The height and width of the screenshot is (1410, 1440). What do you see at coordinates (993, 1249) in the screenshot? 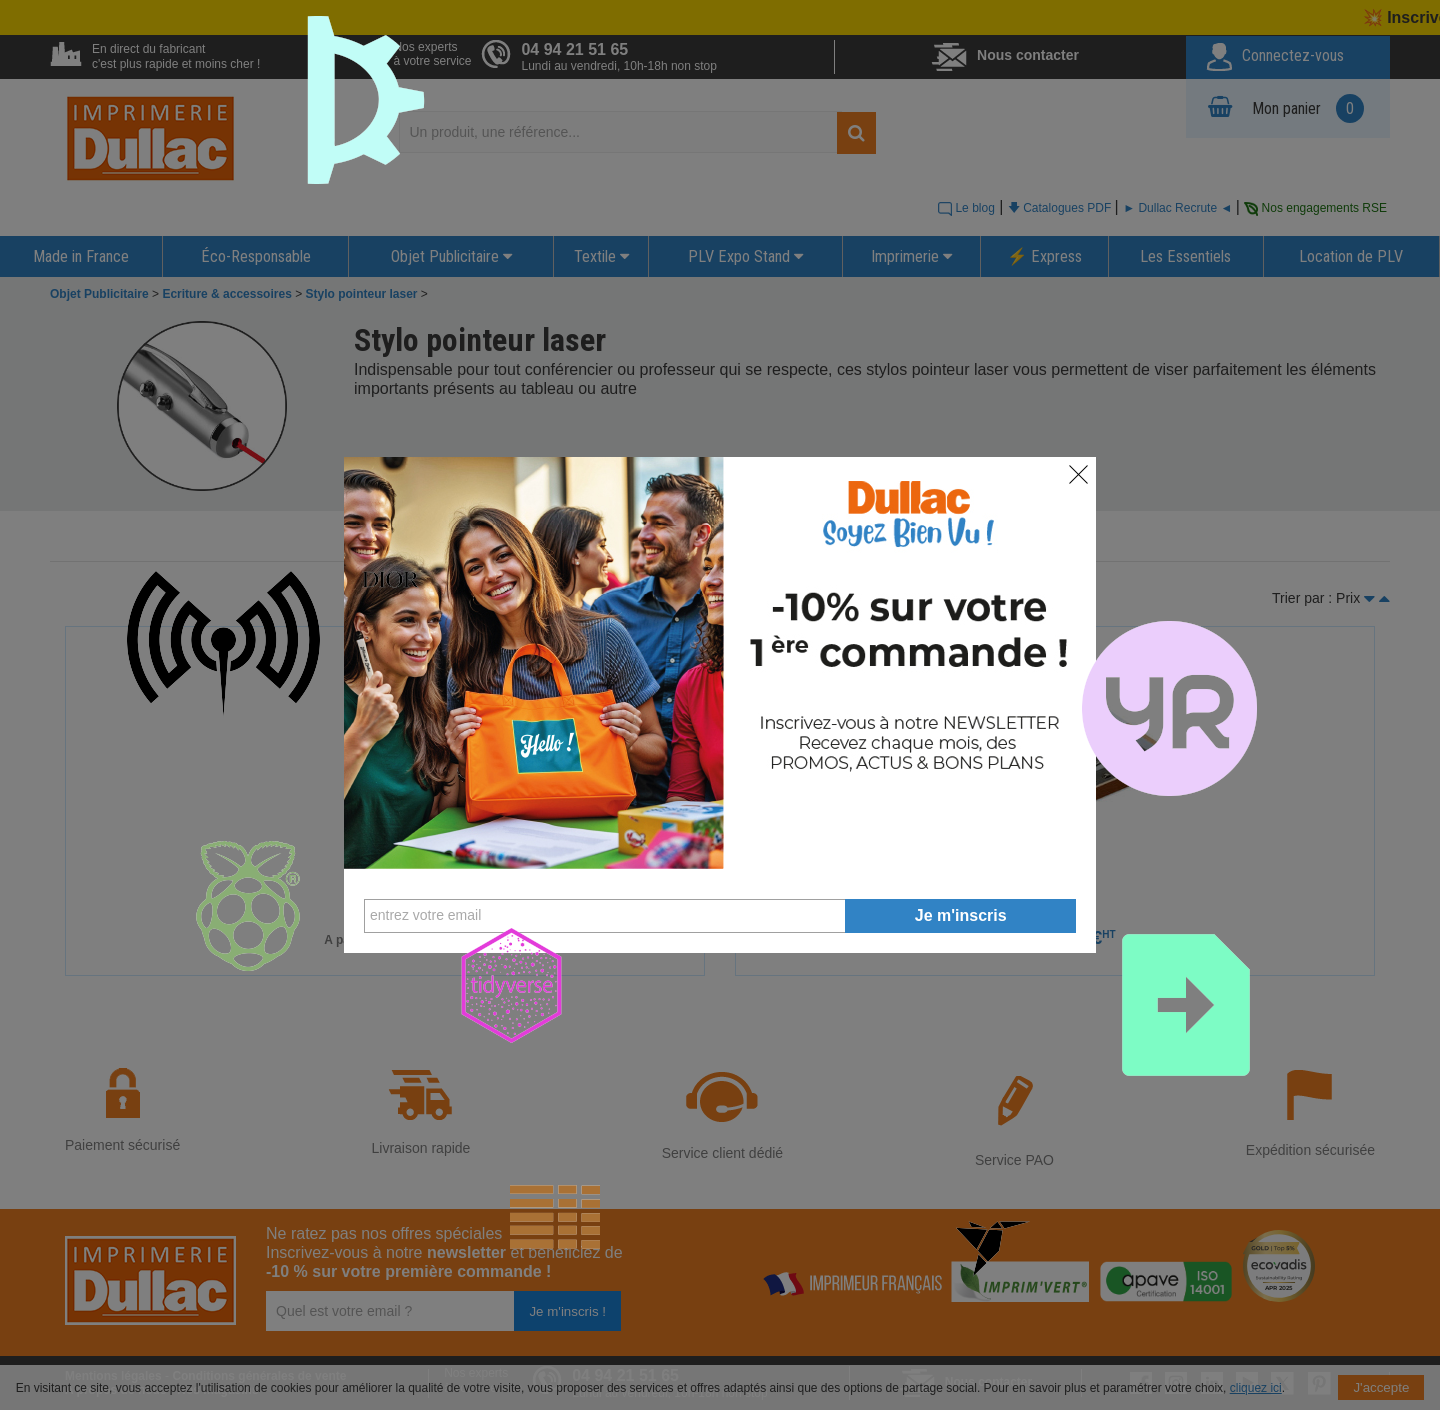
I see `visit freelancer.com website` at bounding box center [993, 1249].